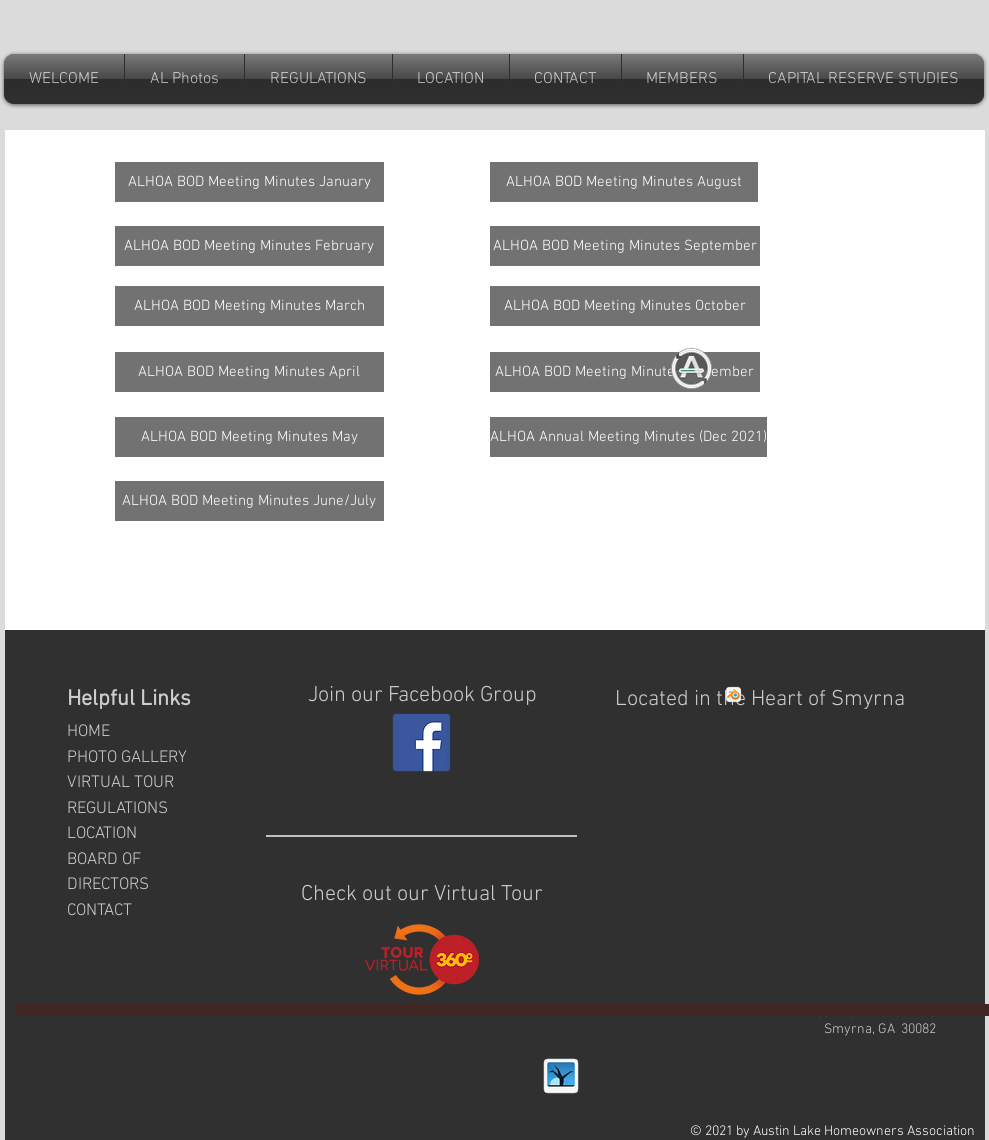  I want to click on open shotwell photo manager, so click(561, 1076).